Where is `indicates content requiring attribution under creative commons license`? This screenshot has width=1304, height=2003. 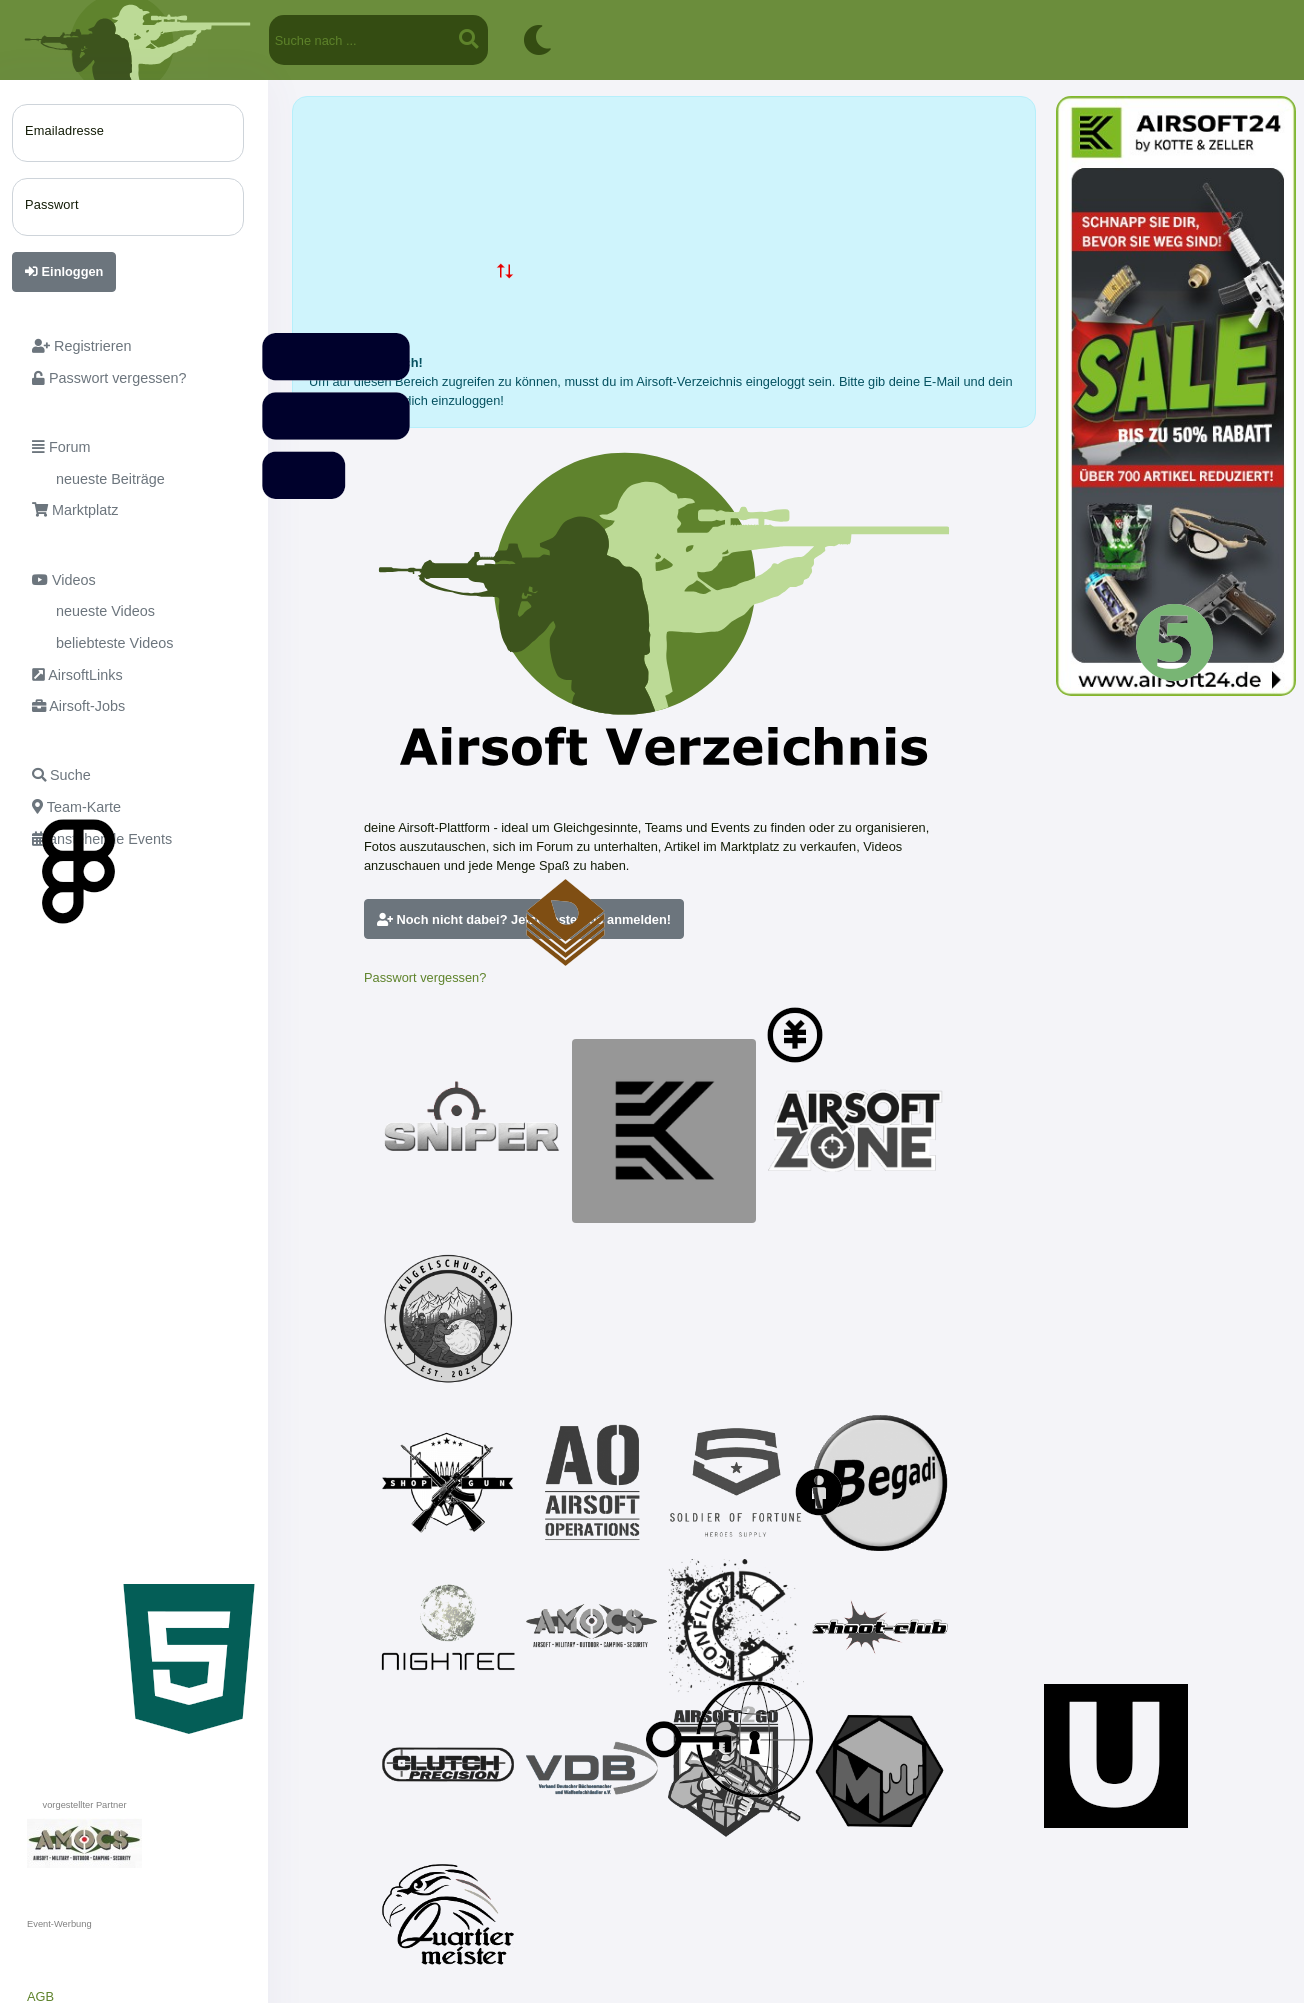 indicates content requiring attribution under creative commons license is located at coordinates (819, 1492).